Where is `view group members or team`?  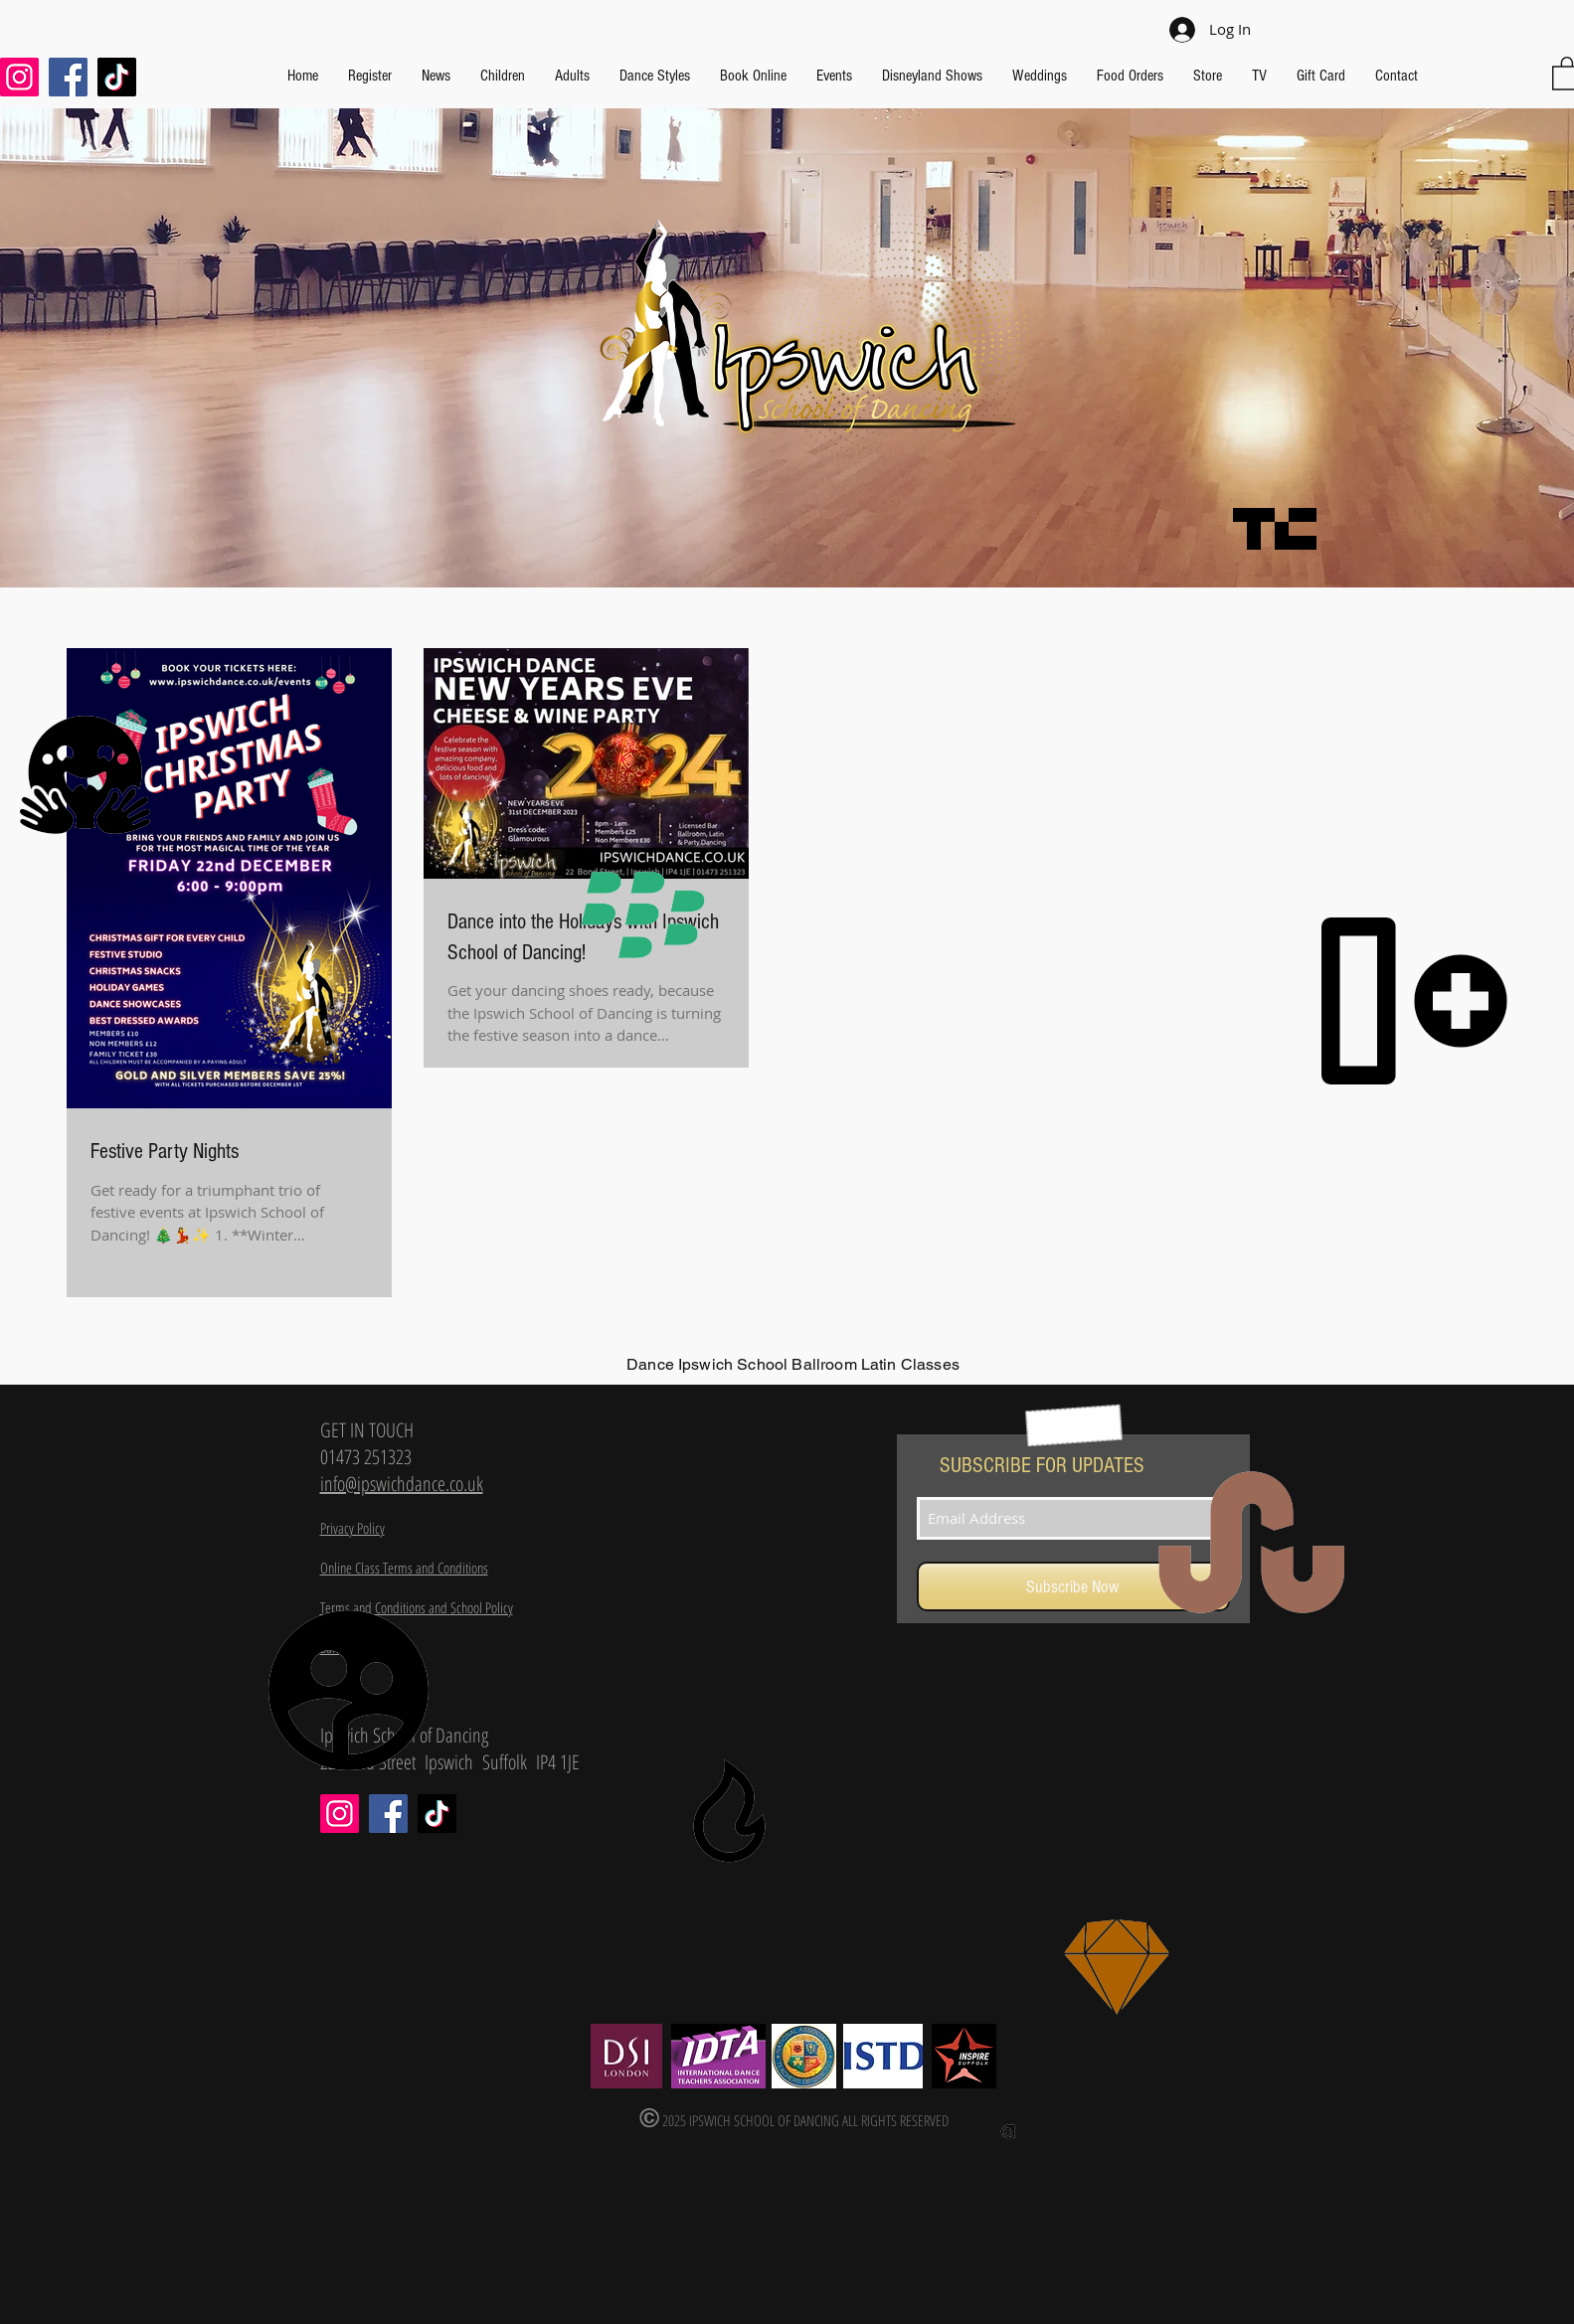 view group members or team is located at coordinates (348, 1690).